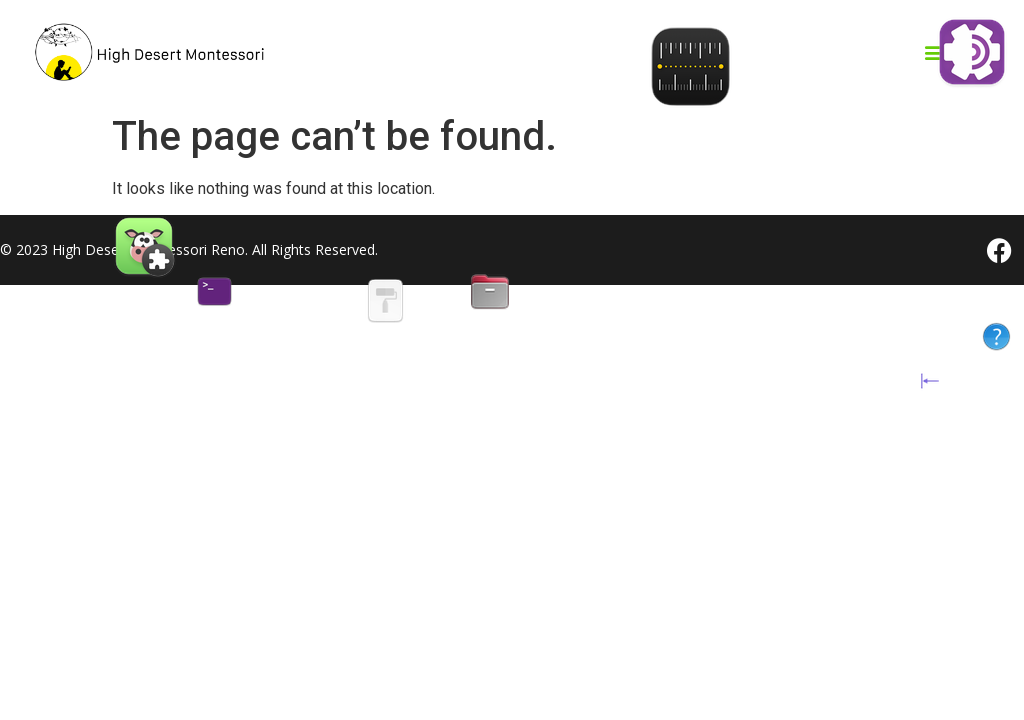  I want to click on open the help center, so click(996, 336).